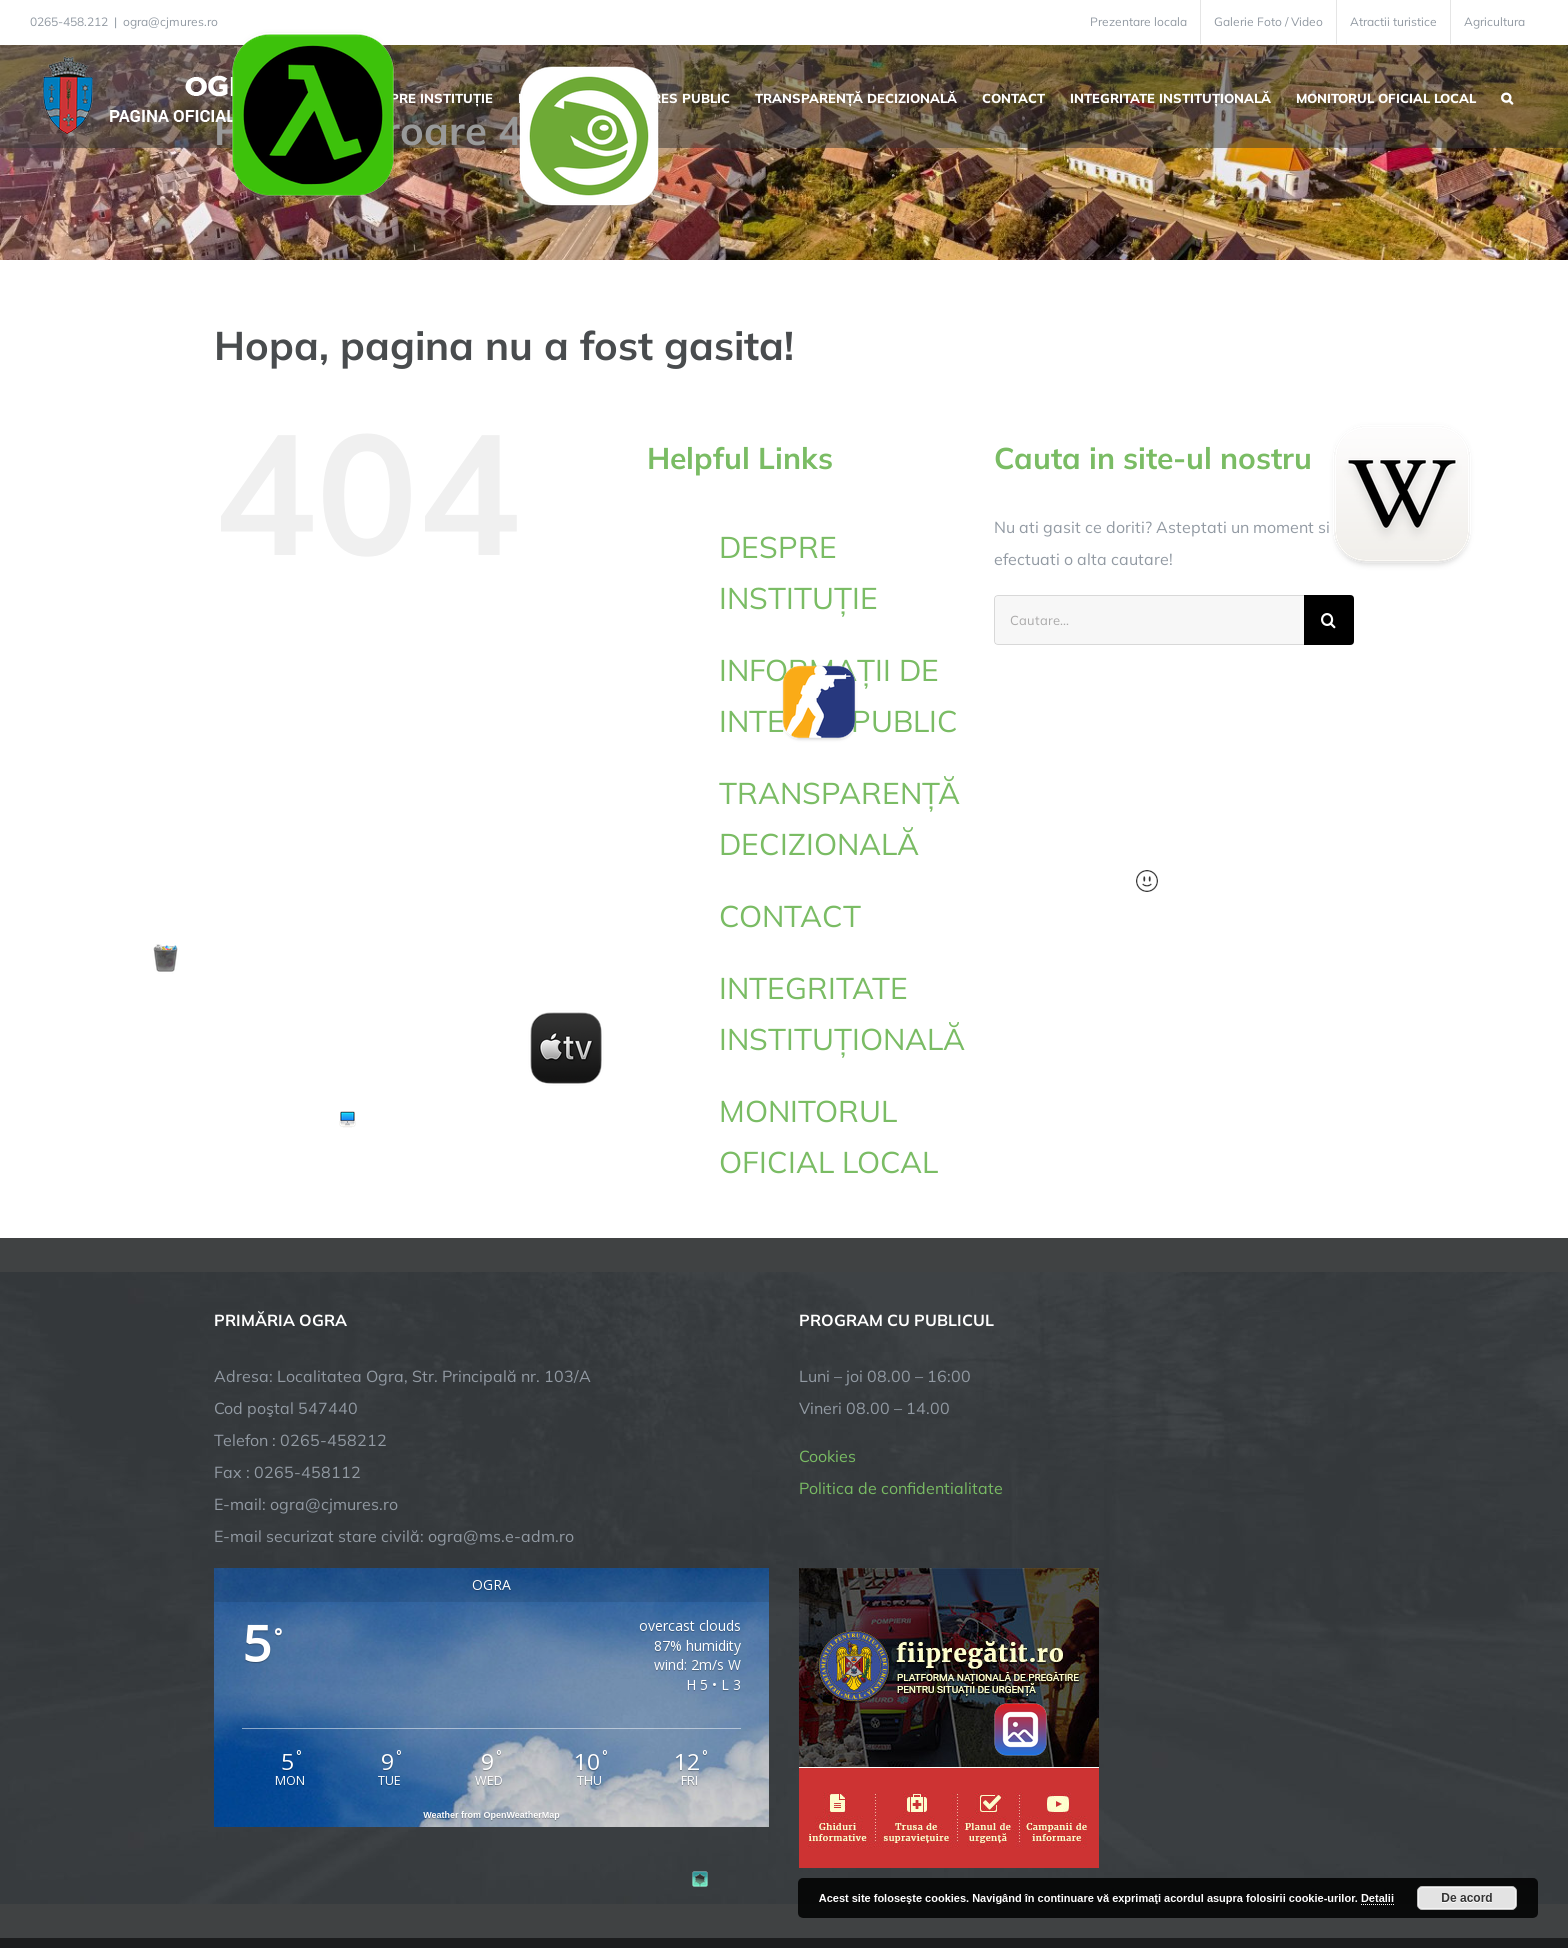 The height and width of the screenshot is (1948, 1568). Describe the element at coordinates (819, 702) in the screenshot. I see `launch counter-strike 2` at that location.